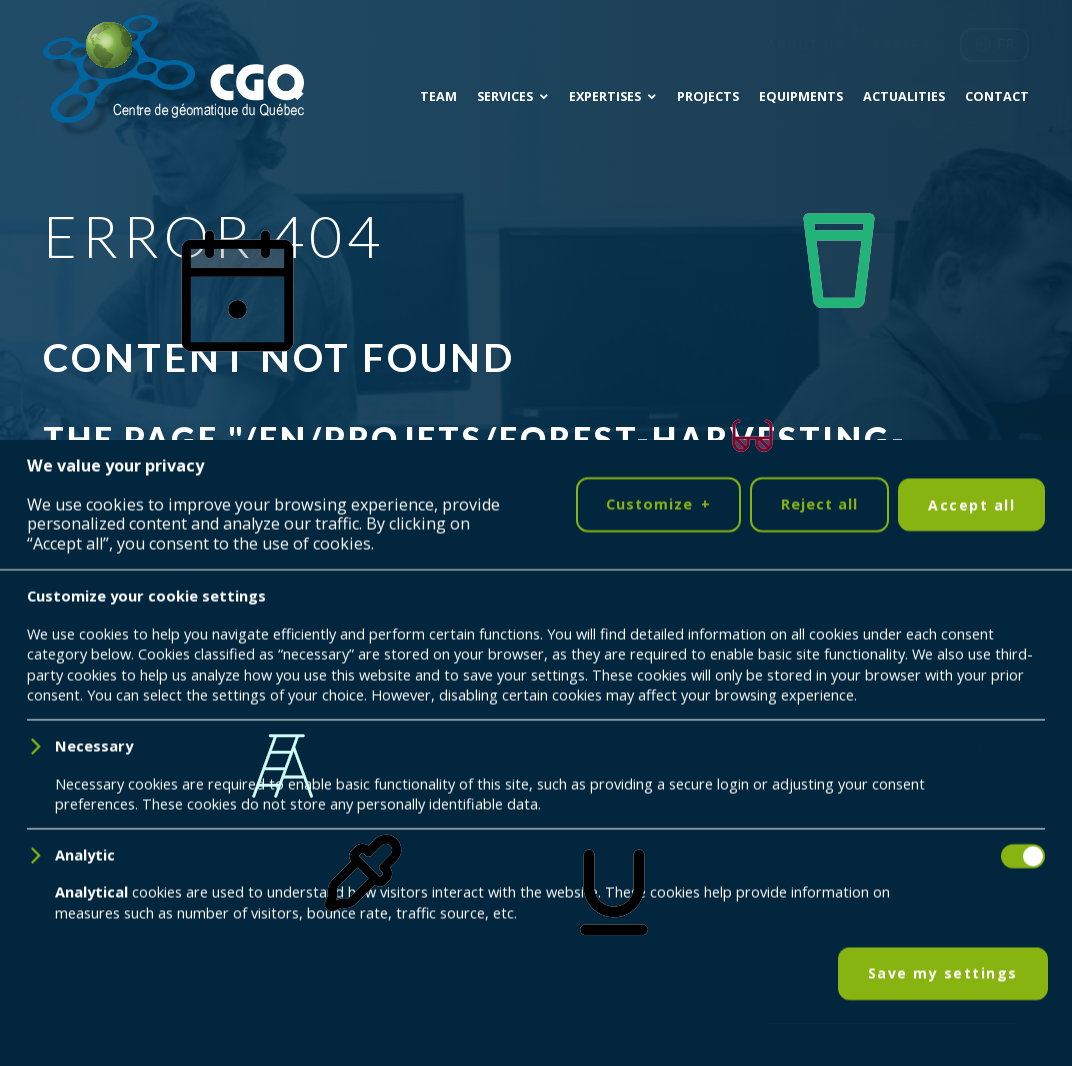 The width and height of the screenshot is (1072, 1066). Describe the element at coordinates (363, 873) in the screenshot. I see `pick a color from the canvas` at that location.